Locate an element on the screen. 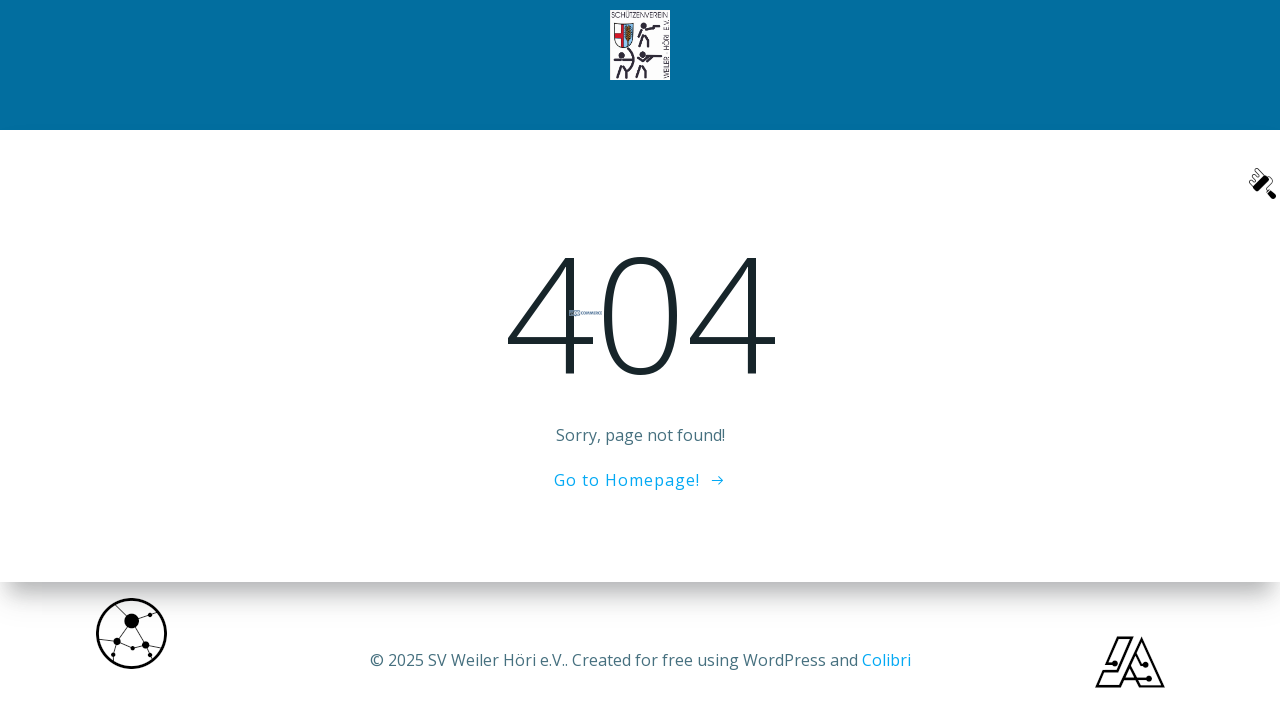 This screenshot has height=720, width=1280. access woocommerce store settings is located at coordinates (585, 313).